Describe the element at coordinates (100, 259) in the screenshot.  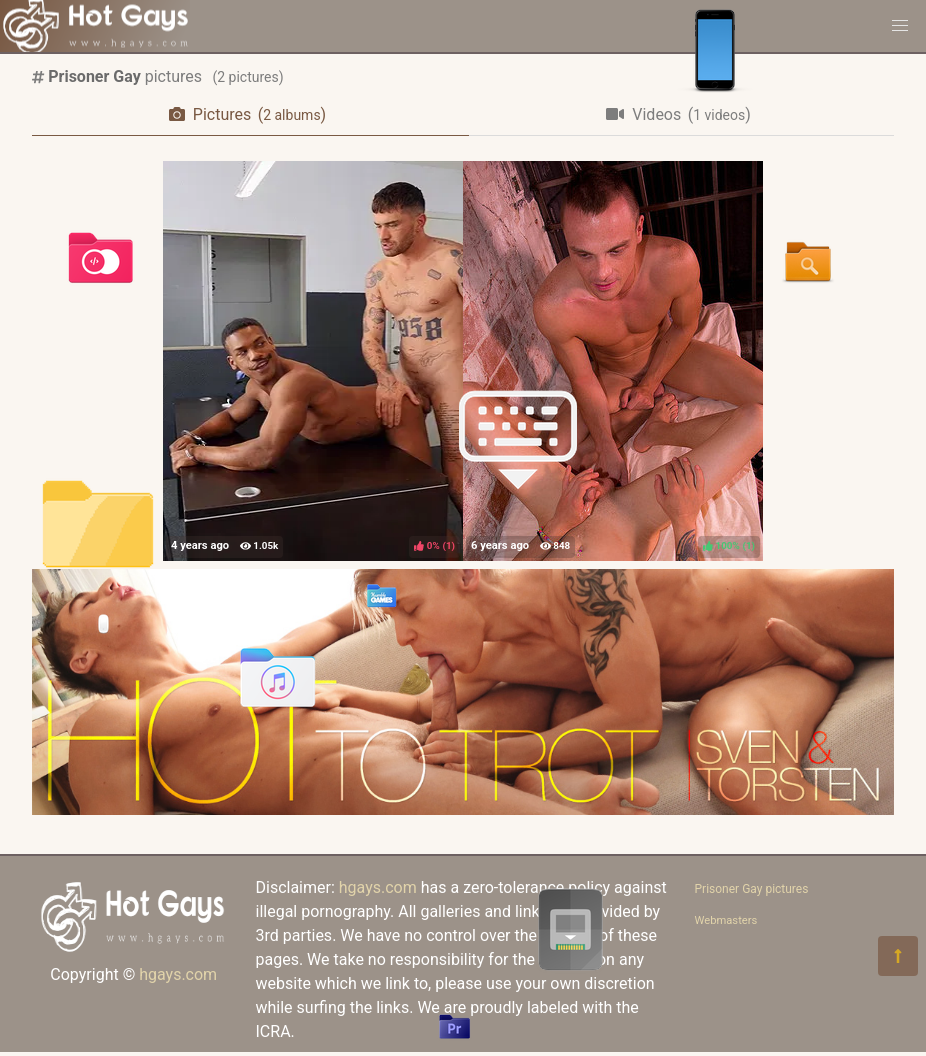
I see `open appwrite project folder` at that location.